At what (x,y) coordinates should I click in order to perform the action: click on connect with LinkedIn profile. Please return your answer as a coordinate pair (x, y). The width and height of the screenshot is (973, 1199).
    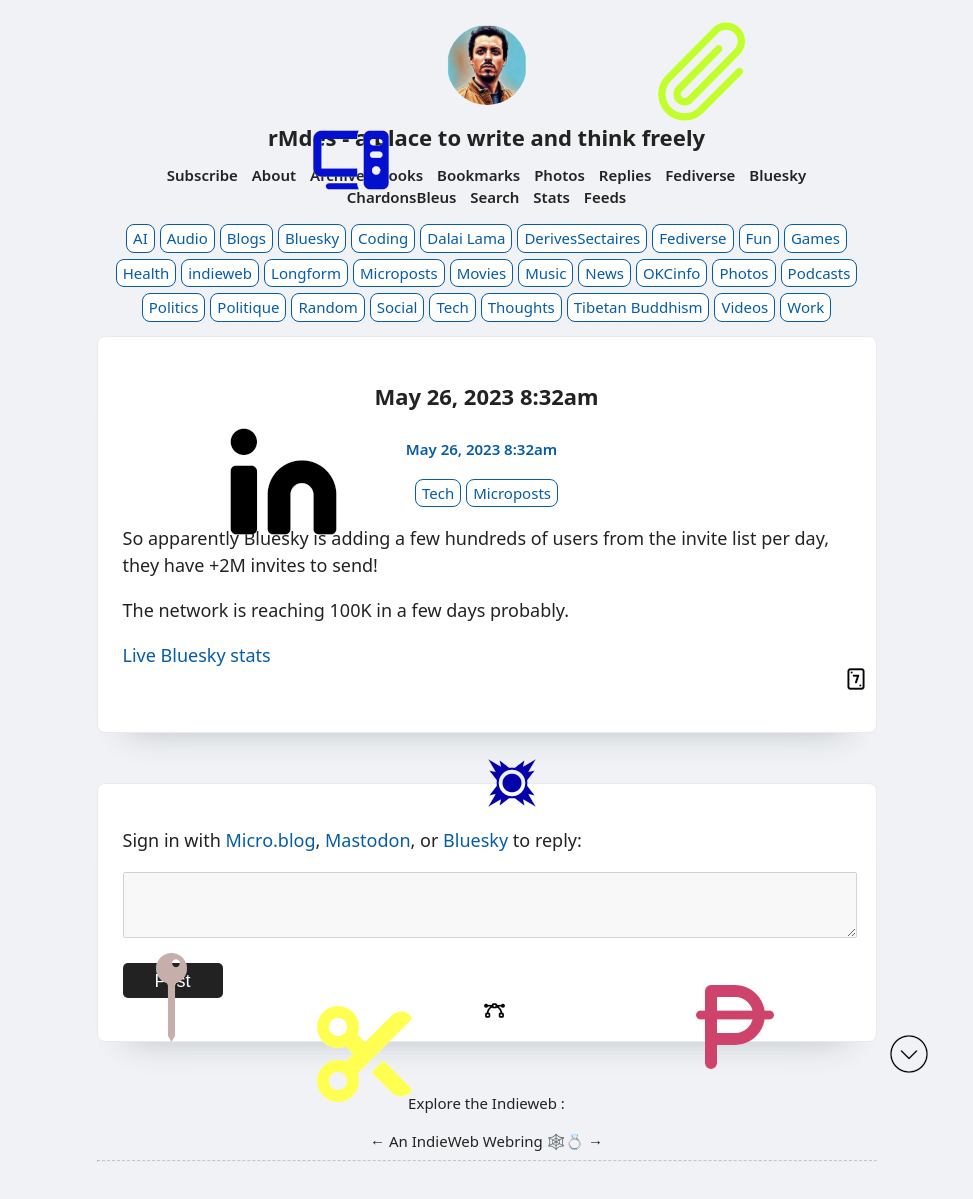
    Looking at the image, I should click on (283, 481).